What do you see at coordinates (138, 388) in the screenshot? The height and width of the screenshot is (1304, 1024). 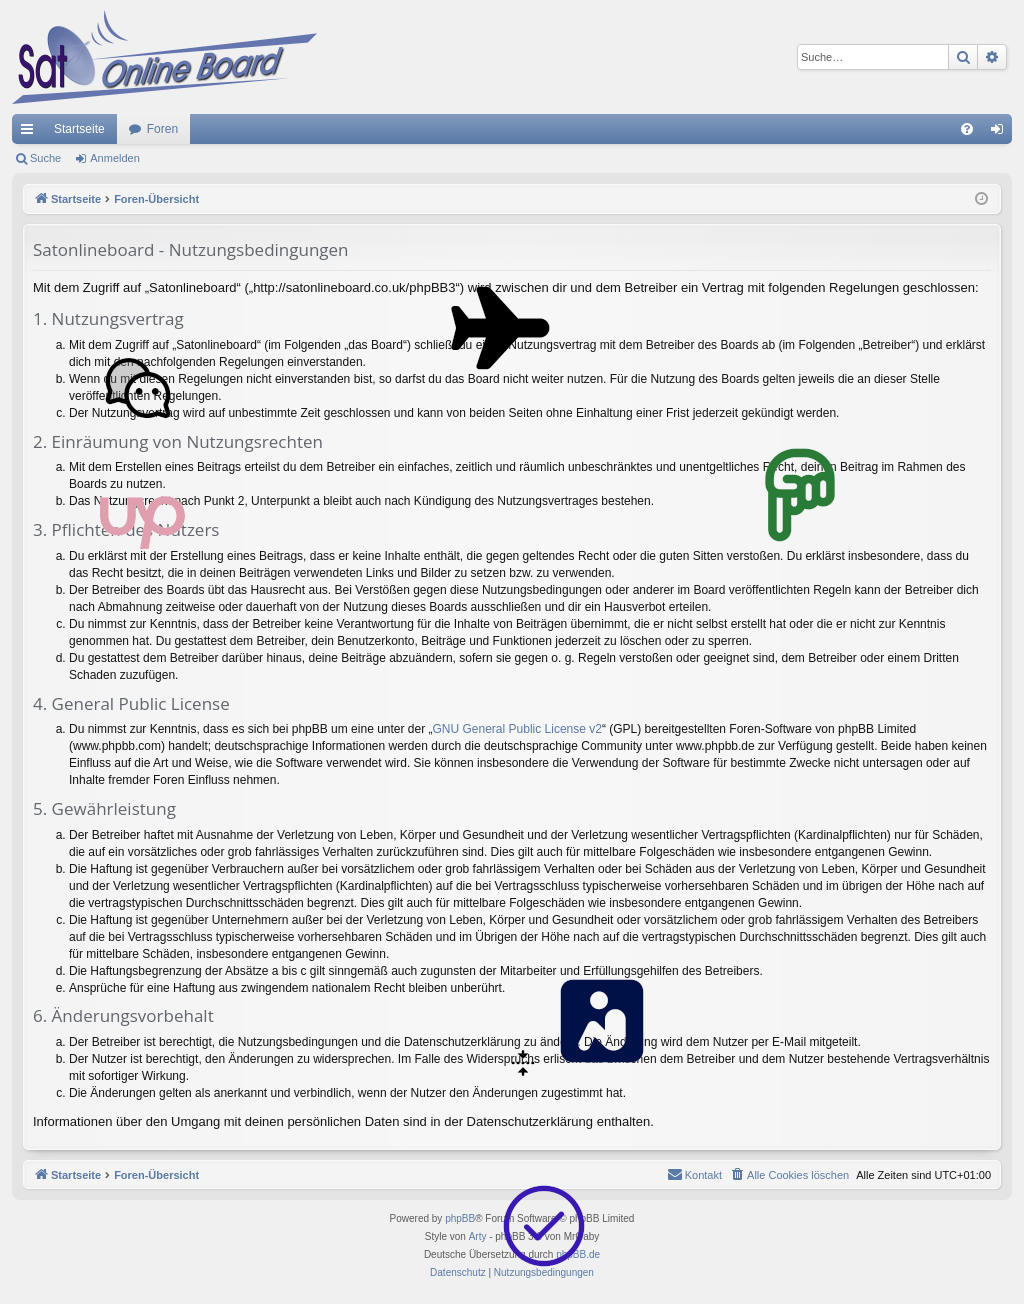 I see `open wechat messaging app` at bounding box center [138, 388].